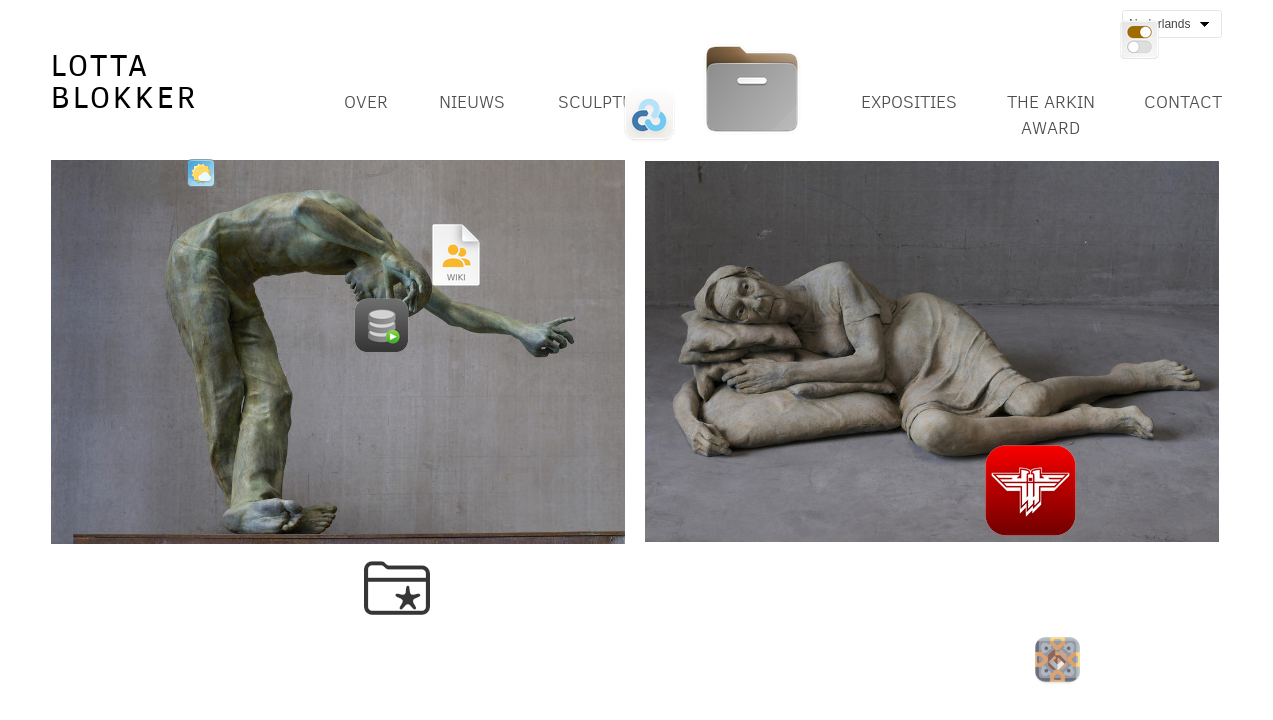 Image resolution: width=1273 pixels, height=720 pixels. Describe the element at coordinates (1030, 490) in the screenshot. I see `launch Return to Castle Wolfenstein game` at that location.